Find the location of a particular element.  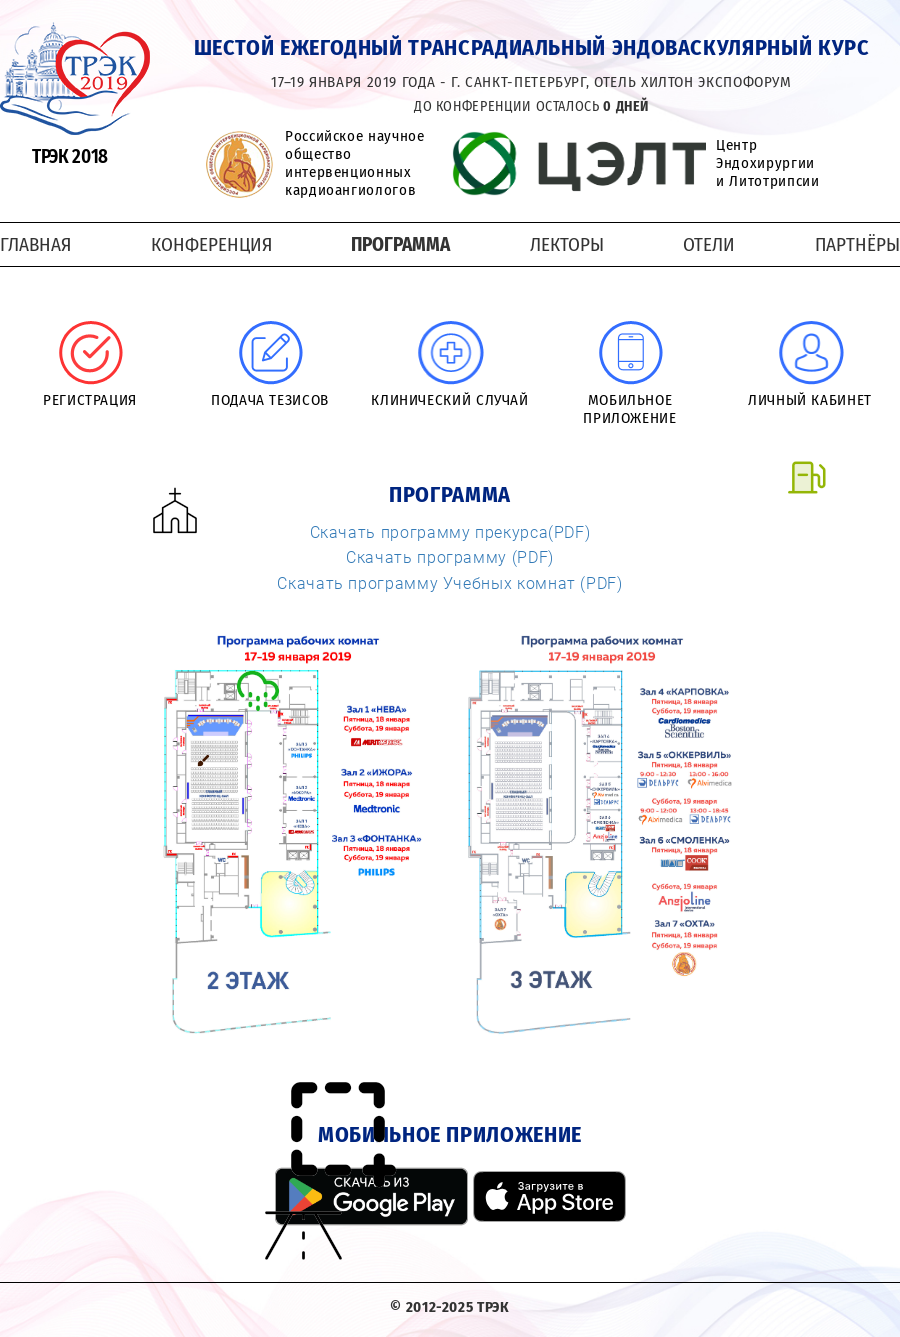

access brush or painting tools is located at coordinates (203, 760).